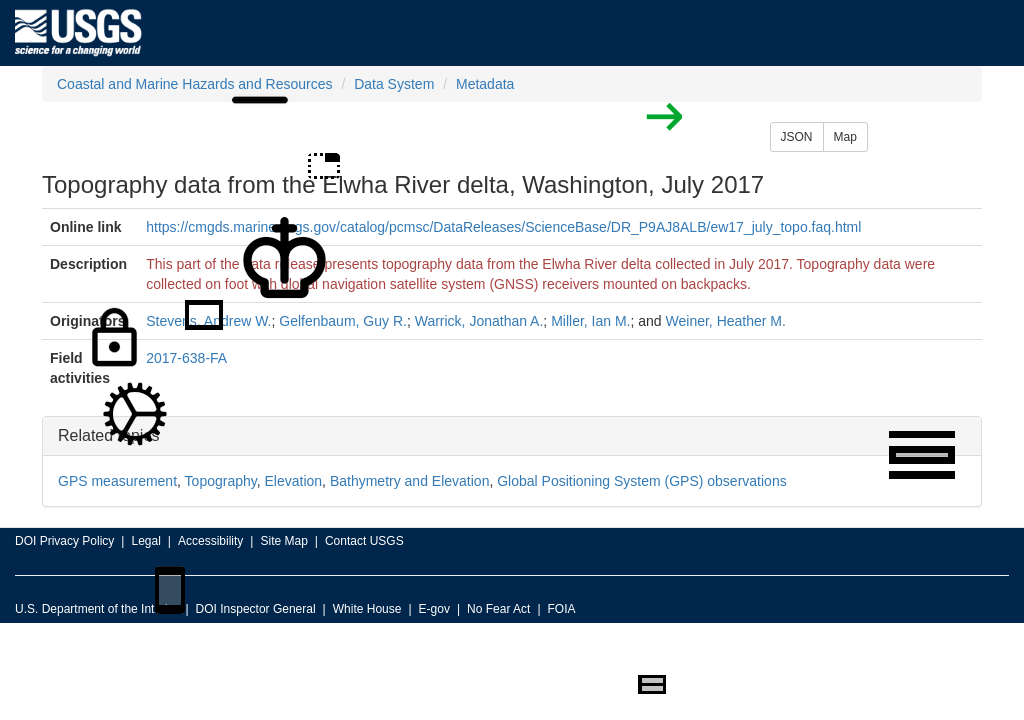 The width and height of the screenshot is (1024, 720). What do you see at coordinates (170, 590) in the screenshot?
I see `switch to mobile view` at bounding box center [170, 590].